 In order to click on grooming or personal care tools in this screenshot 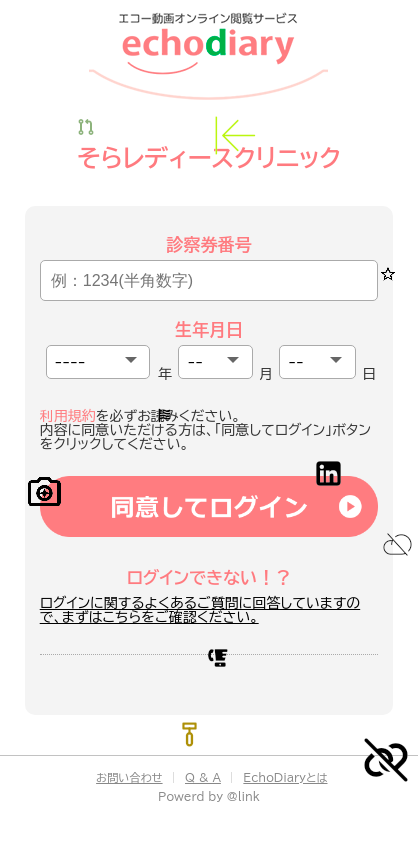, I will do `click(189, 734)`.